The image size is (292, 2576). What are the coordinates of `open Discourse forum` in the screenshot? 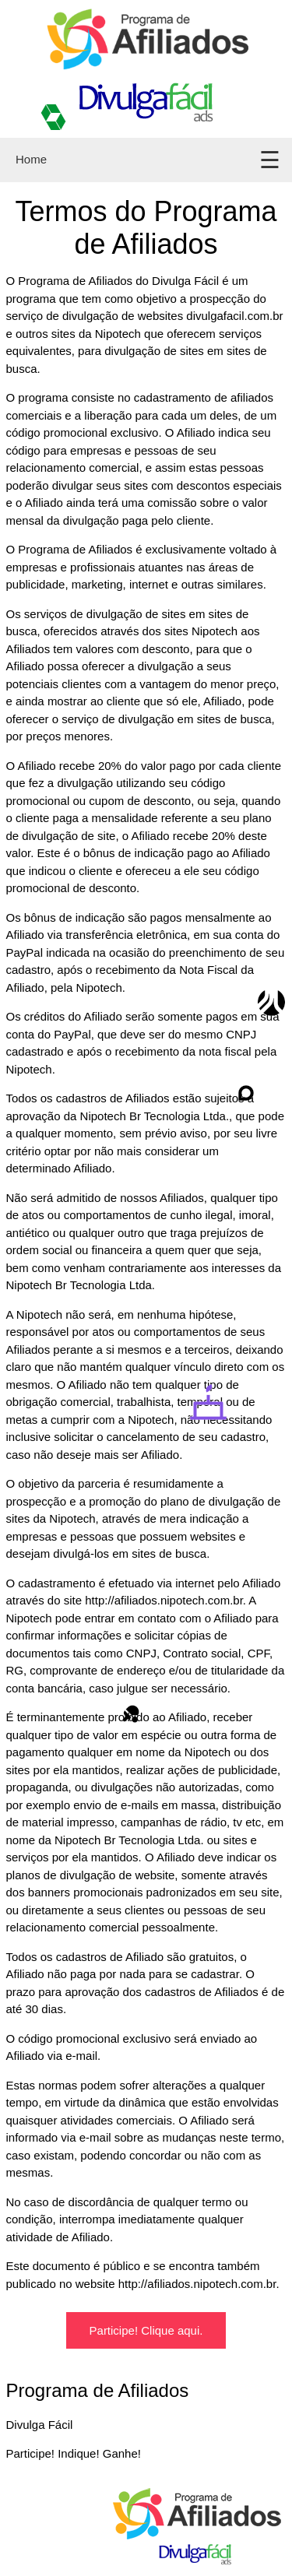 It's located at (246, 1093).